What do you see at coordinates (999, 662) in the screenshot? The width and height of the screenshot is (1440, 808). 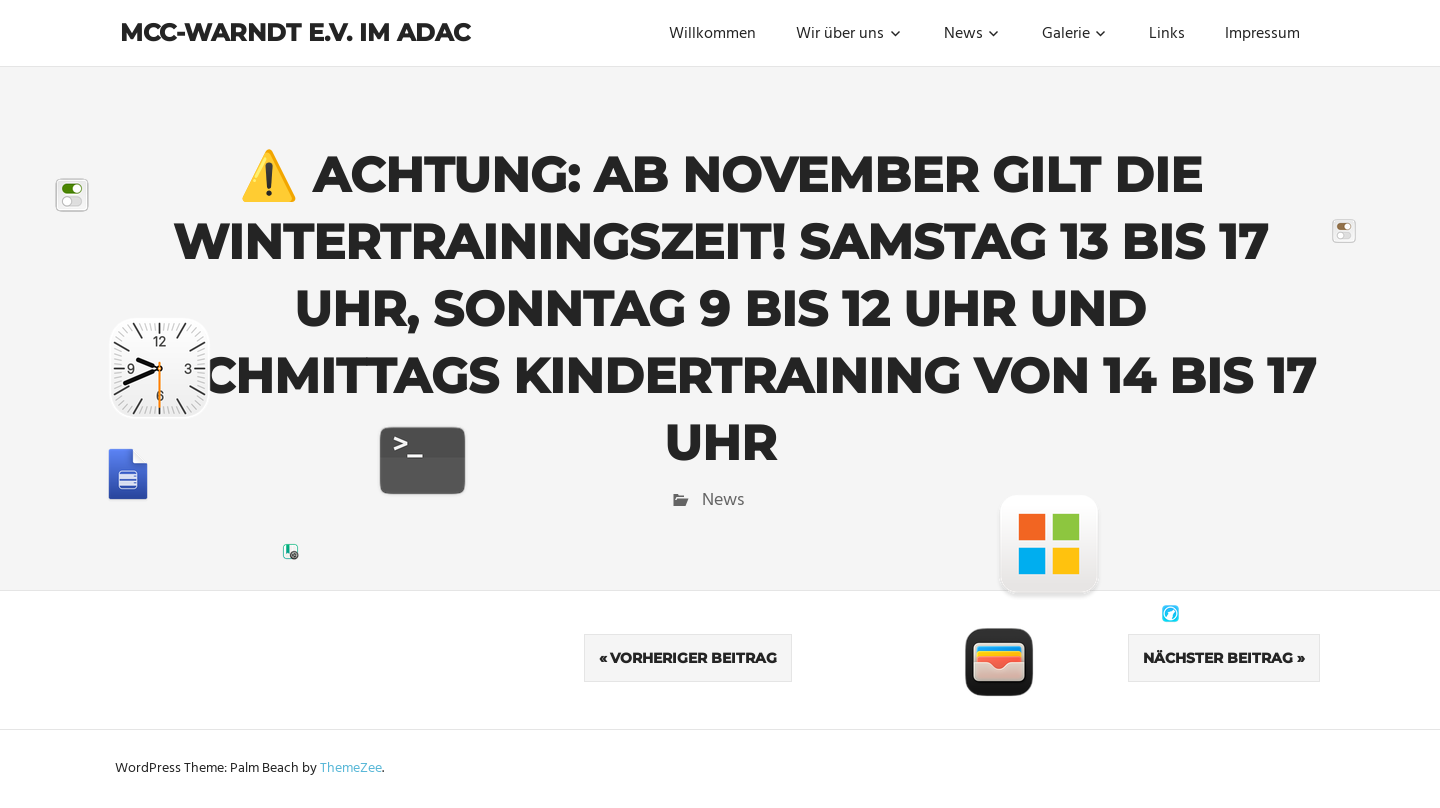 I see `open apple wallet app` at bounding box center [999, 662].